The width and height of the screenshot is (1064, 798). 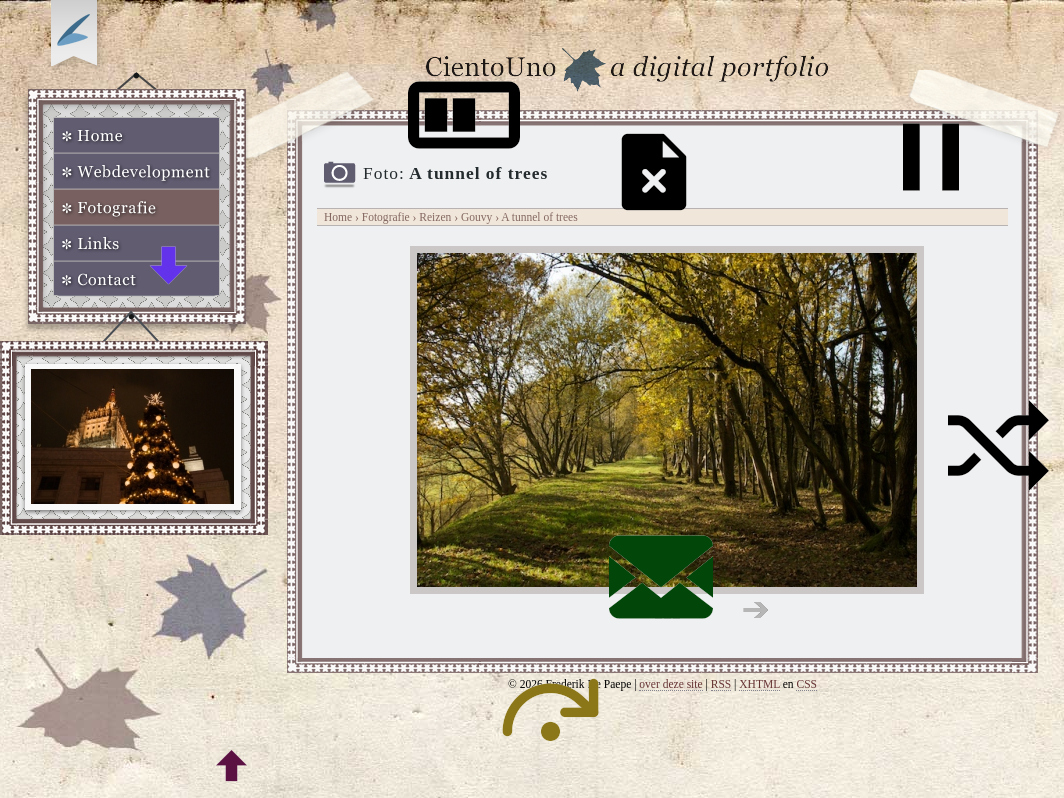 What do you see at coordinates (661, 577) in the screenshot?
I see `open your inbox` at bounding box center [661, 577].